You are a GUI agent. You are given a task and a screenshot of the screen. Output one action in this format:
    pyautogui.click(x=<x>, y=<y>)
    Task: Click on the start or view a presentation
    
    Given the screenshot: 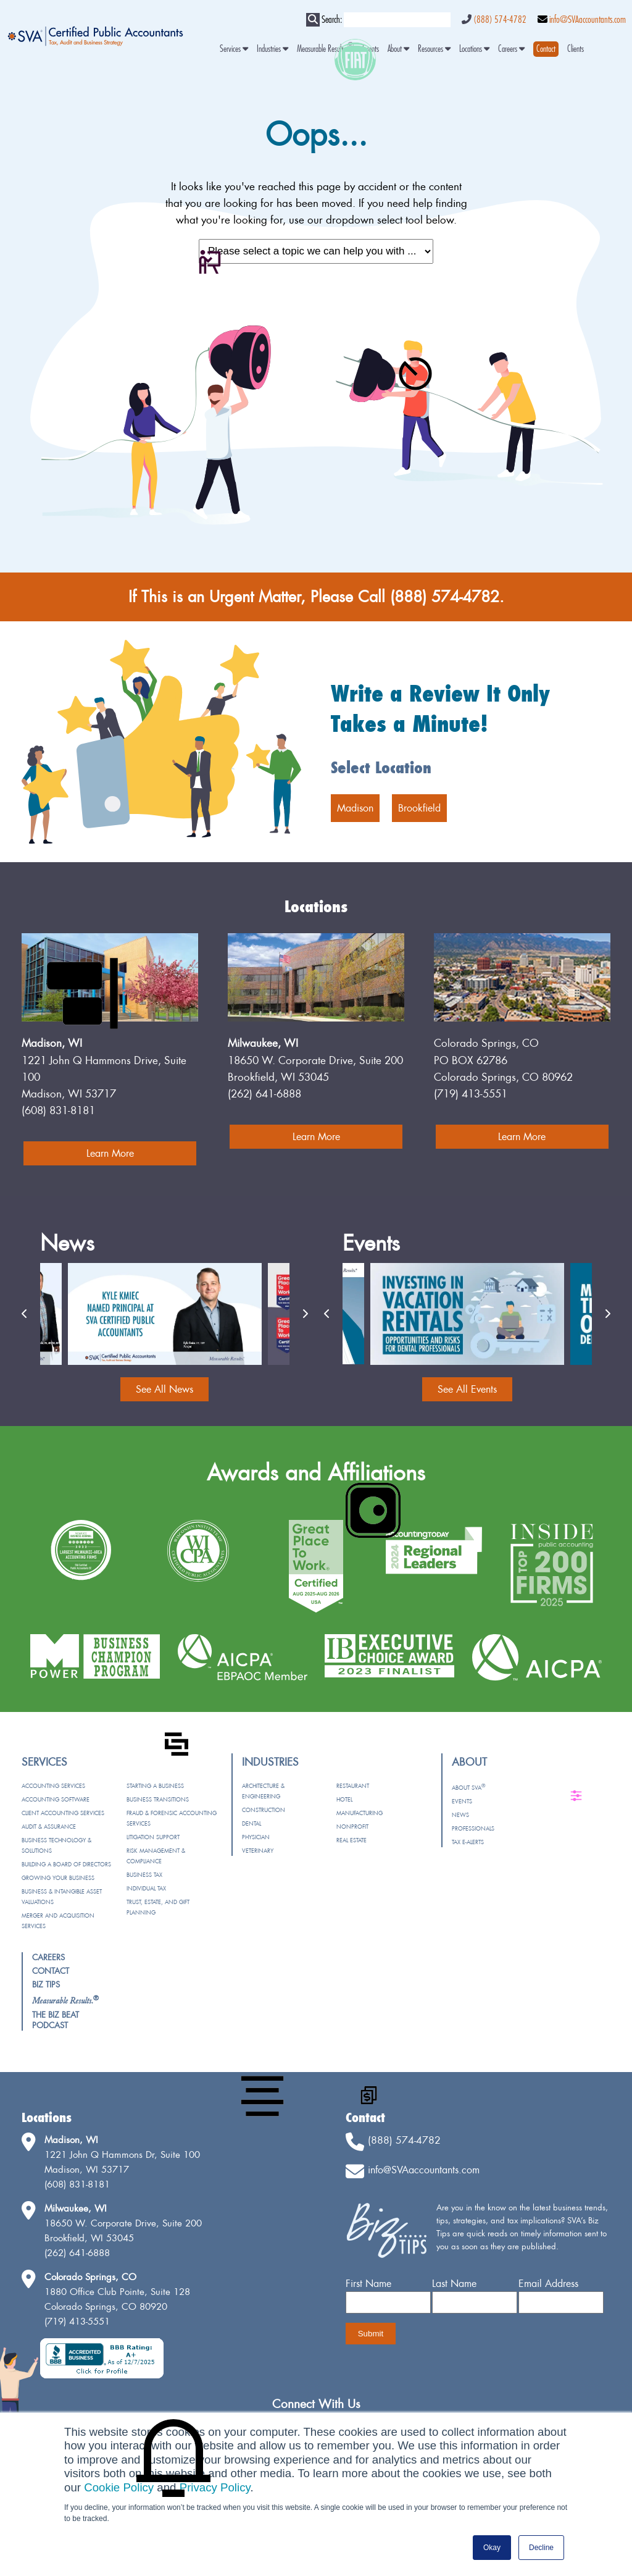 What is the action you would take?
    pyautogui.click(x=210, y=262)
    